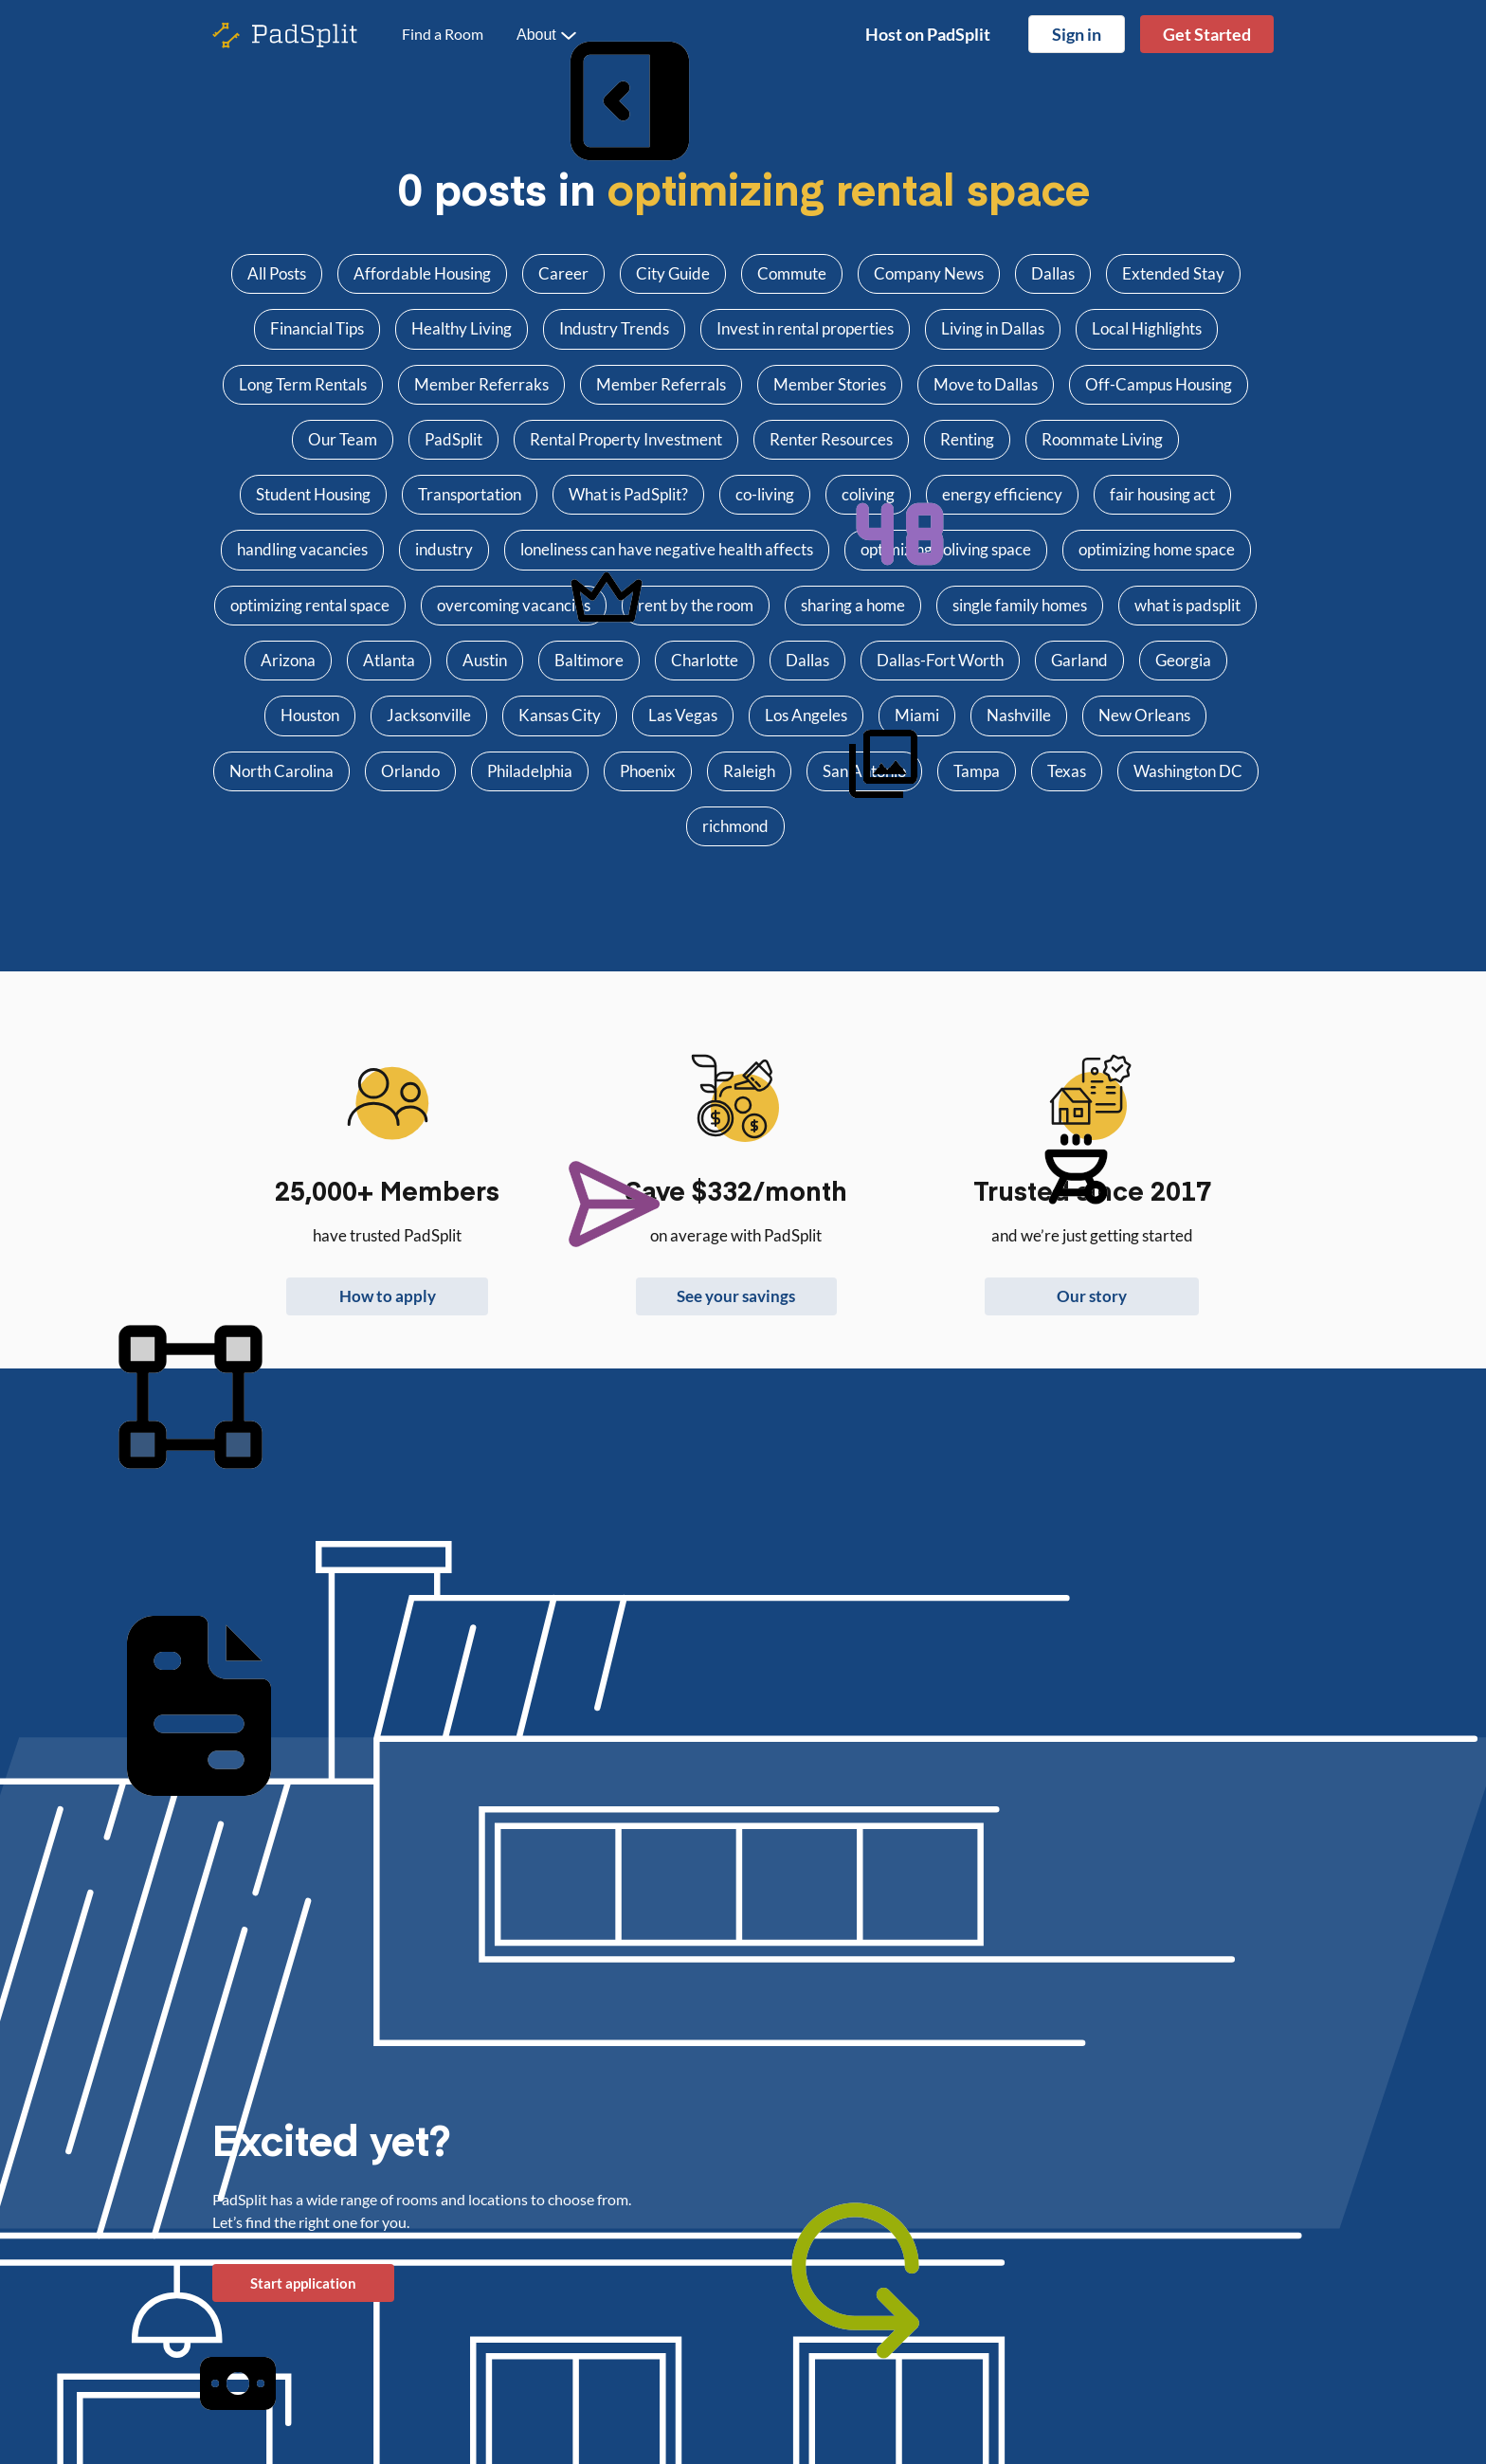  Describe the element at coordinates (629, 100) in the screenshot. I see `expand the right sidebar panel` at that location.